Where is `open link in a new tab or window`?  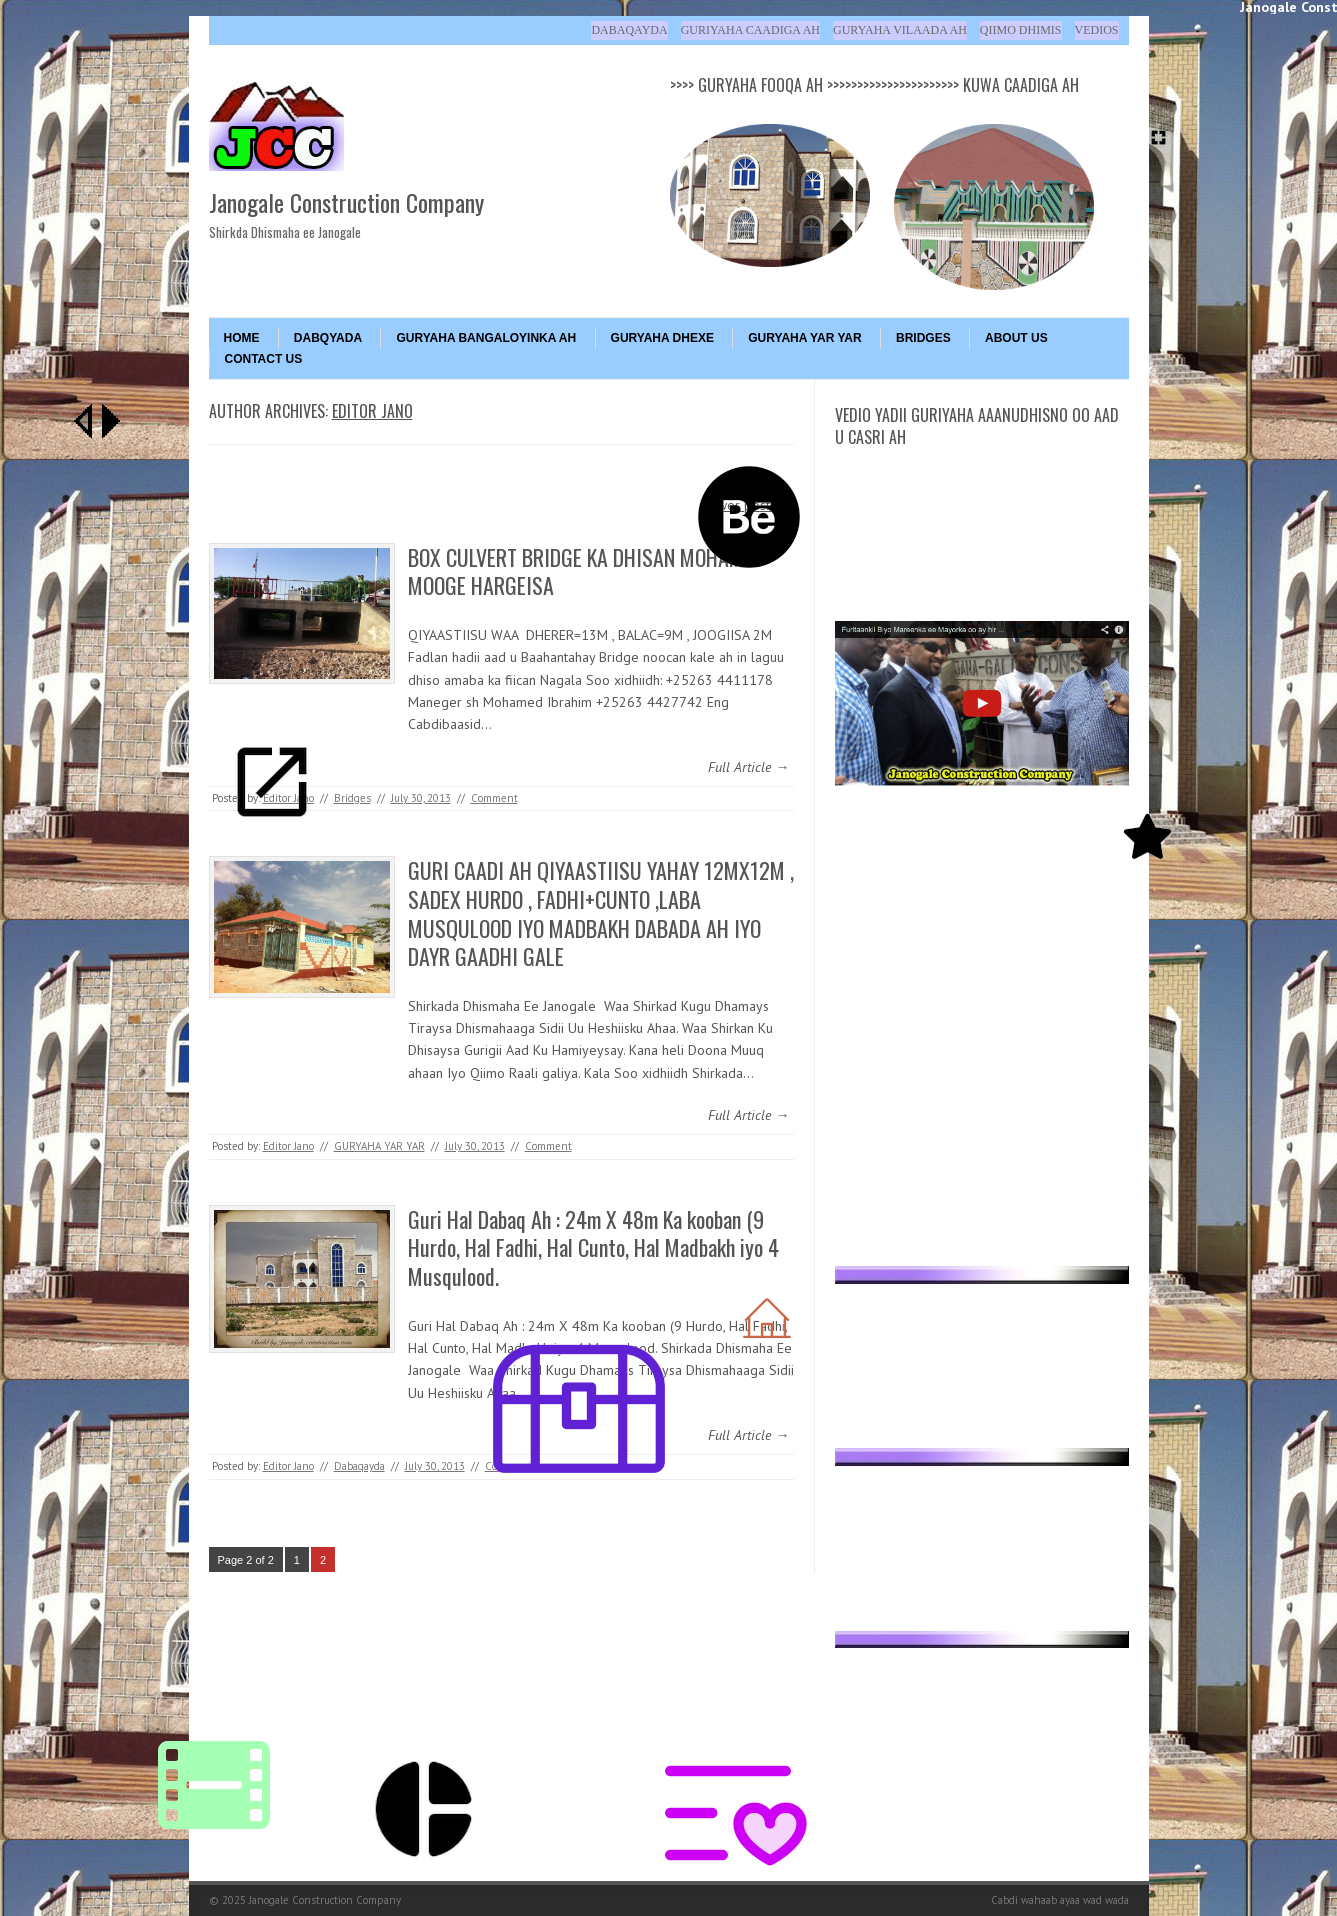
open link in a new tab or window is located at coordinates (272, 782).